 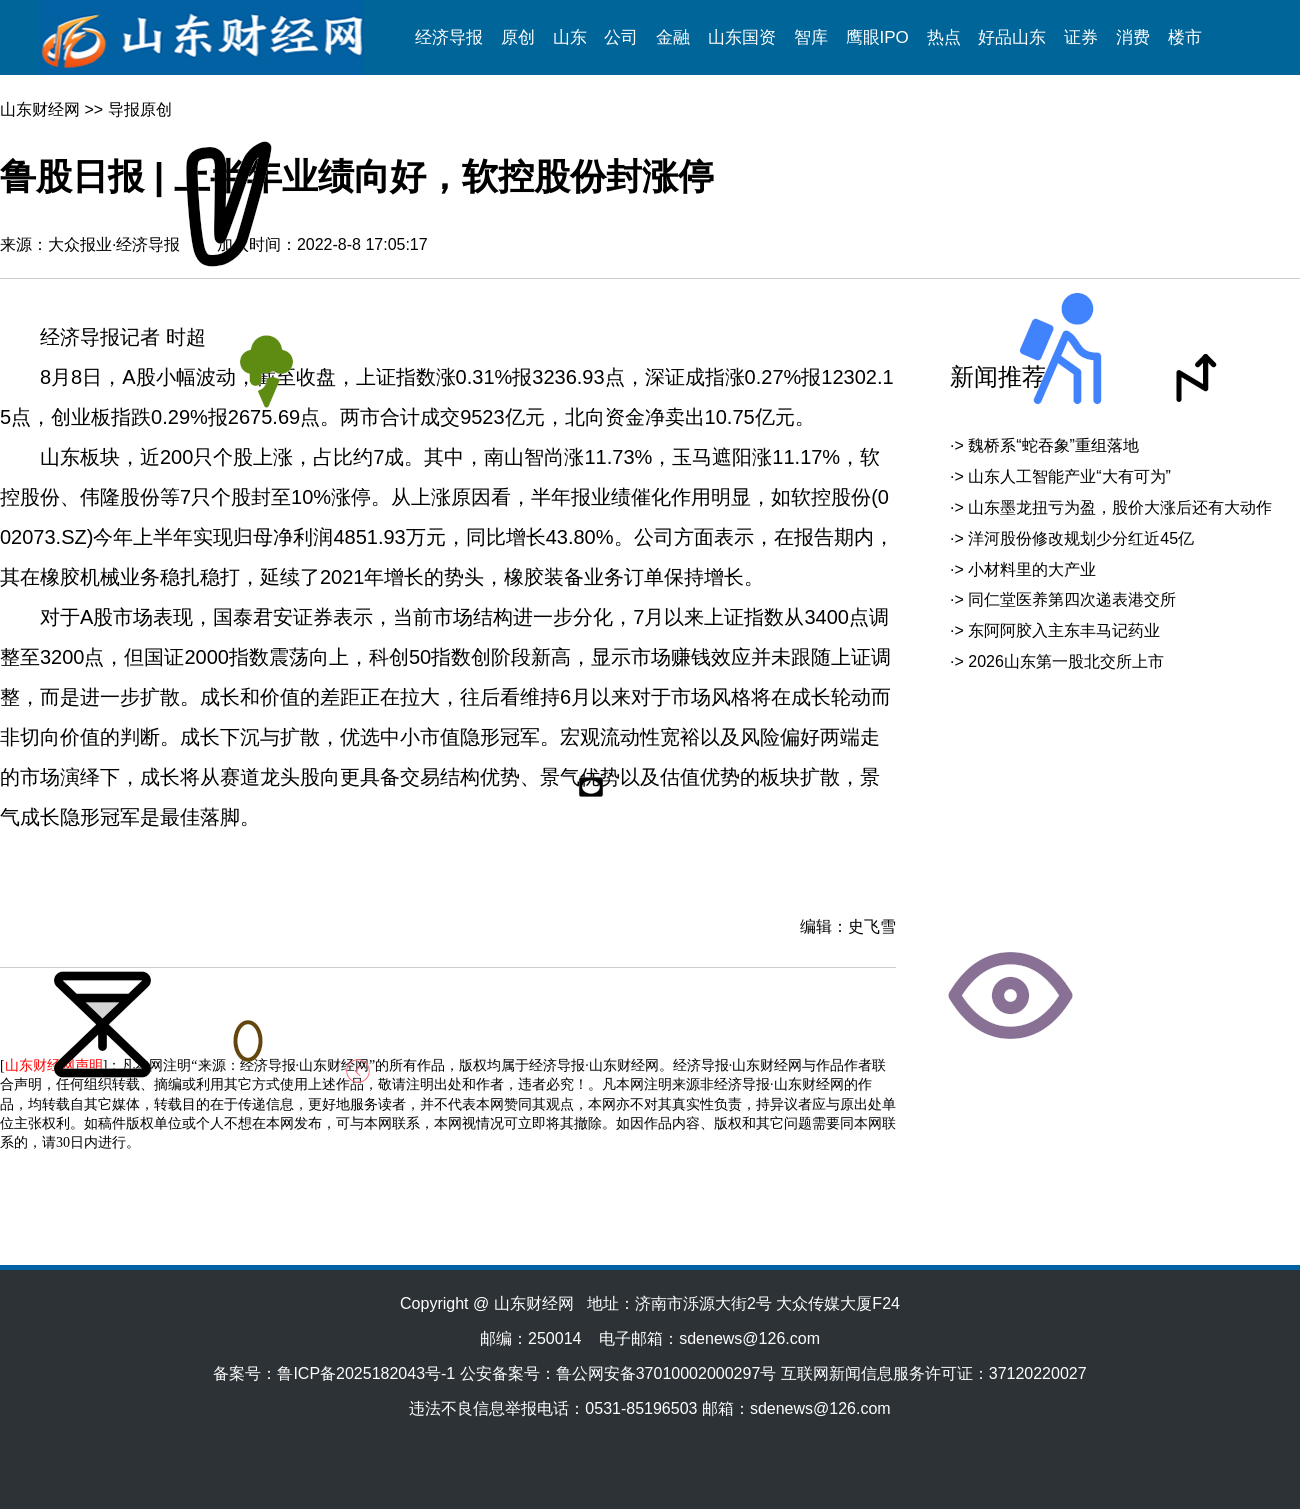 What do you see at coordinates (358, 1071) in the screenshot?
I see `go back to the previous screen` at bounding box center [358, 1071].